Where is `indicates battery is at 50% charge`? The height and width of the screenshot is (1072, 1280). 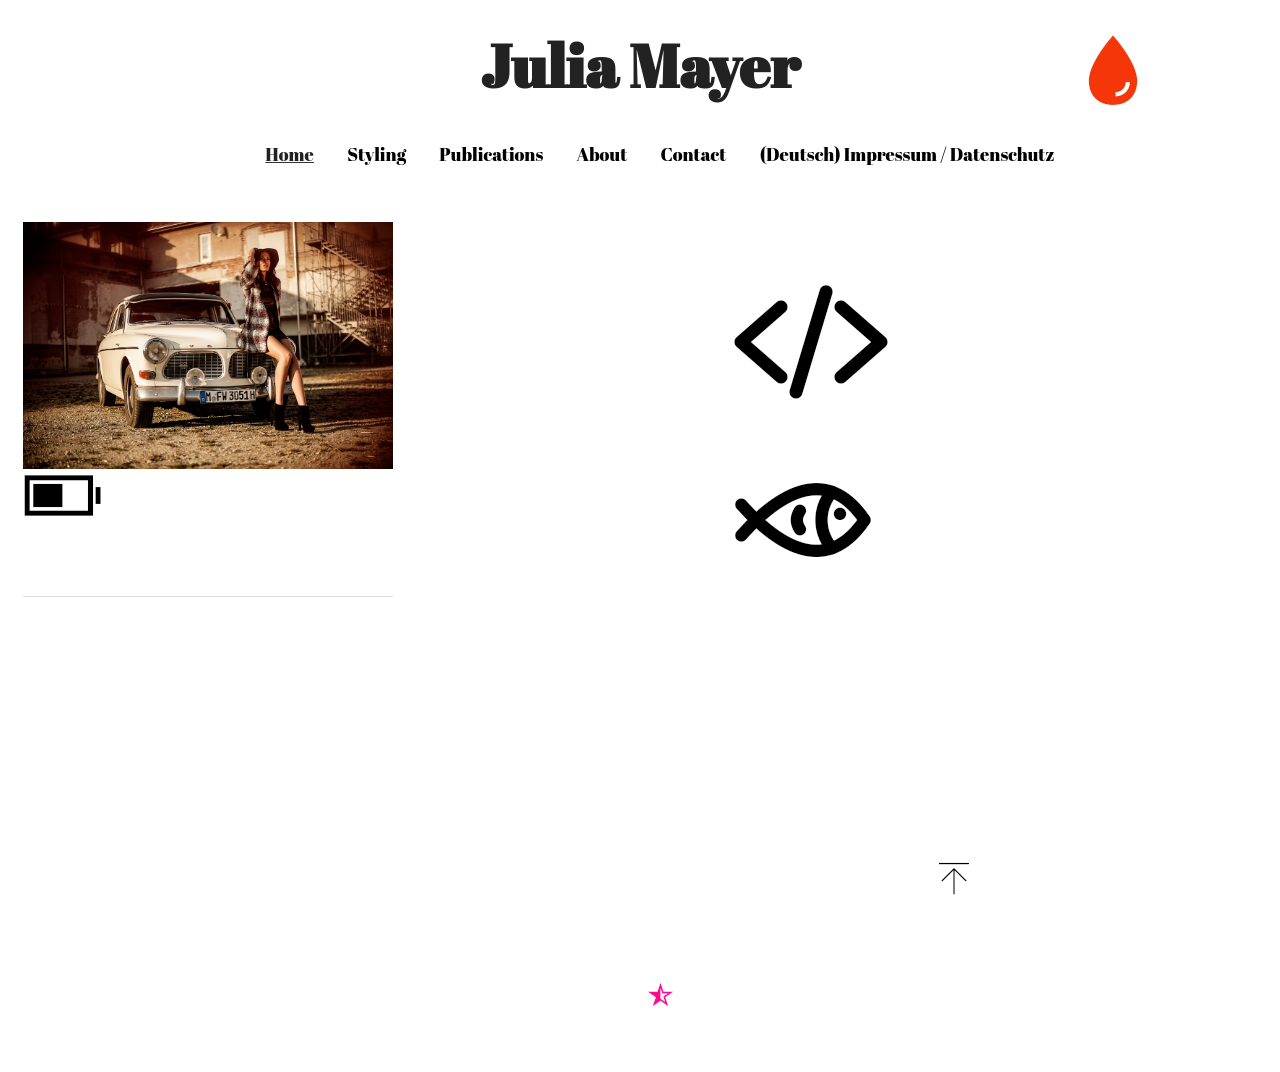 indicates battery is at 50% charge is located at coordinates (62, 495).